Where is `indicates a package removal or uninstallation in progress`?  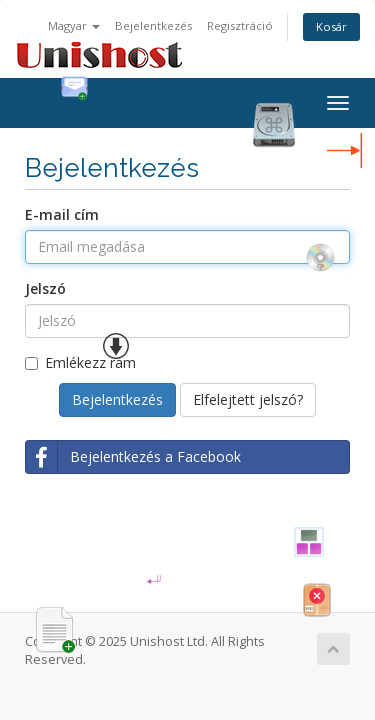 indicates a package removal or uninstallation in progress is located at coordinates (317, 600).